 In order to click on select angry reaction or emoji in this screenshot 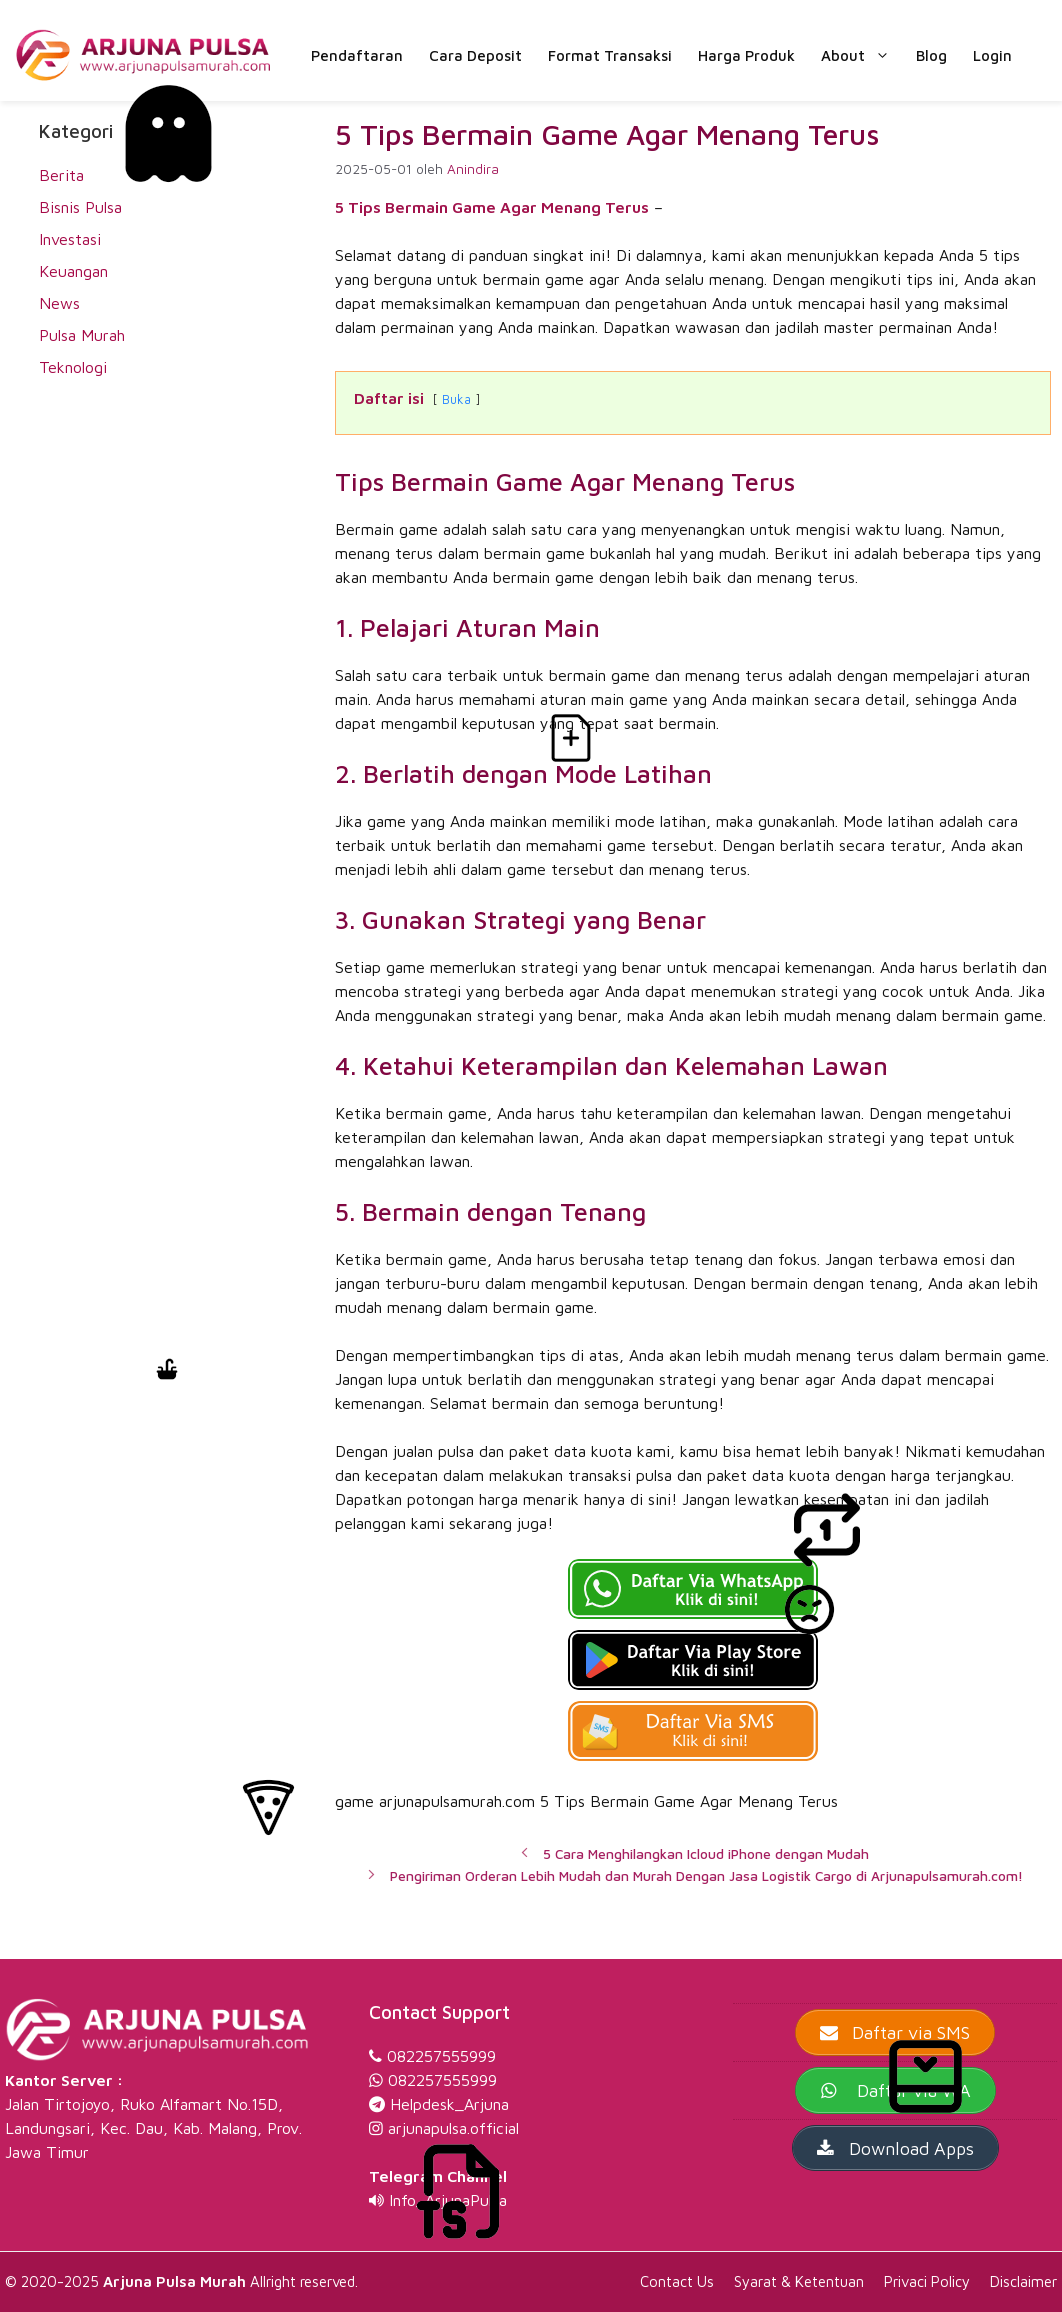, I will do `click(809, 1609)`.